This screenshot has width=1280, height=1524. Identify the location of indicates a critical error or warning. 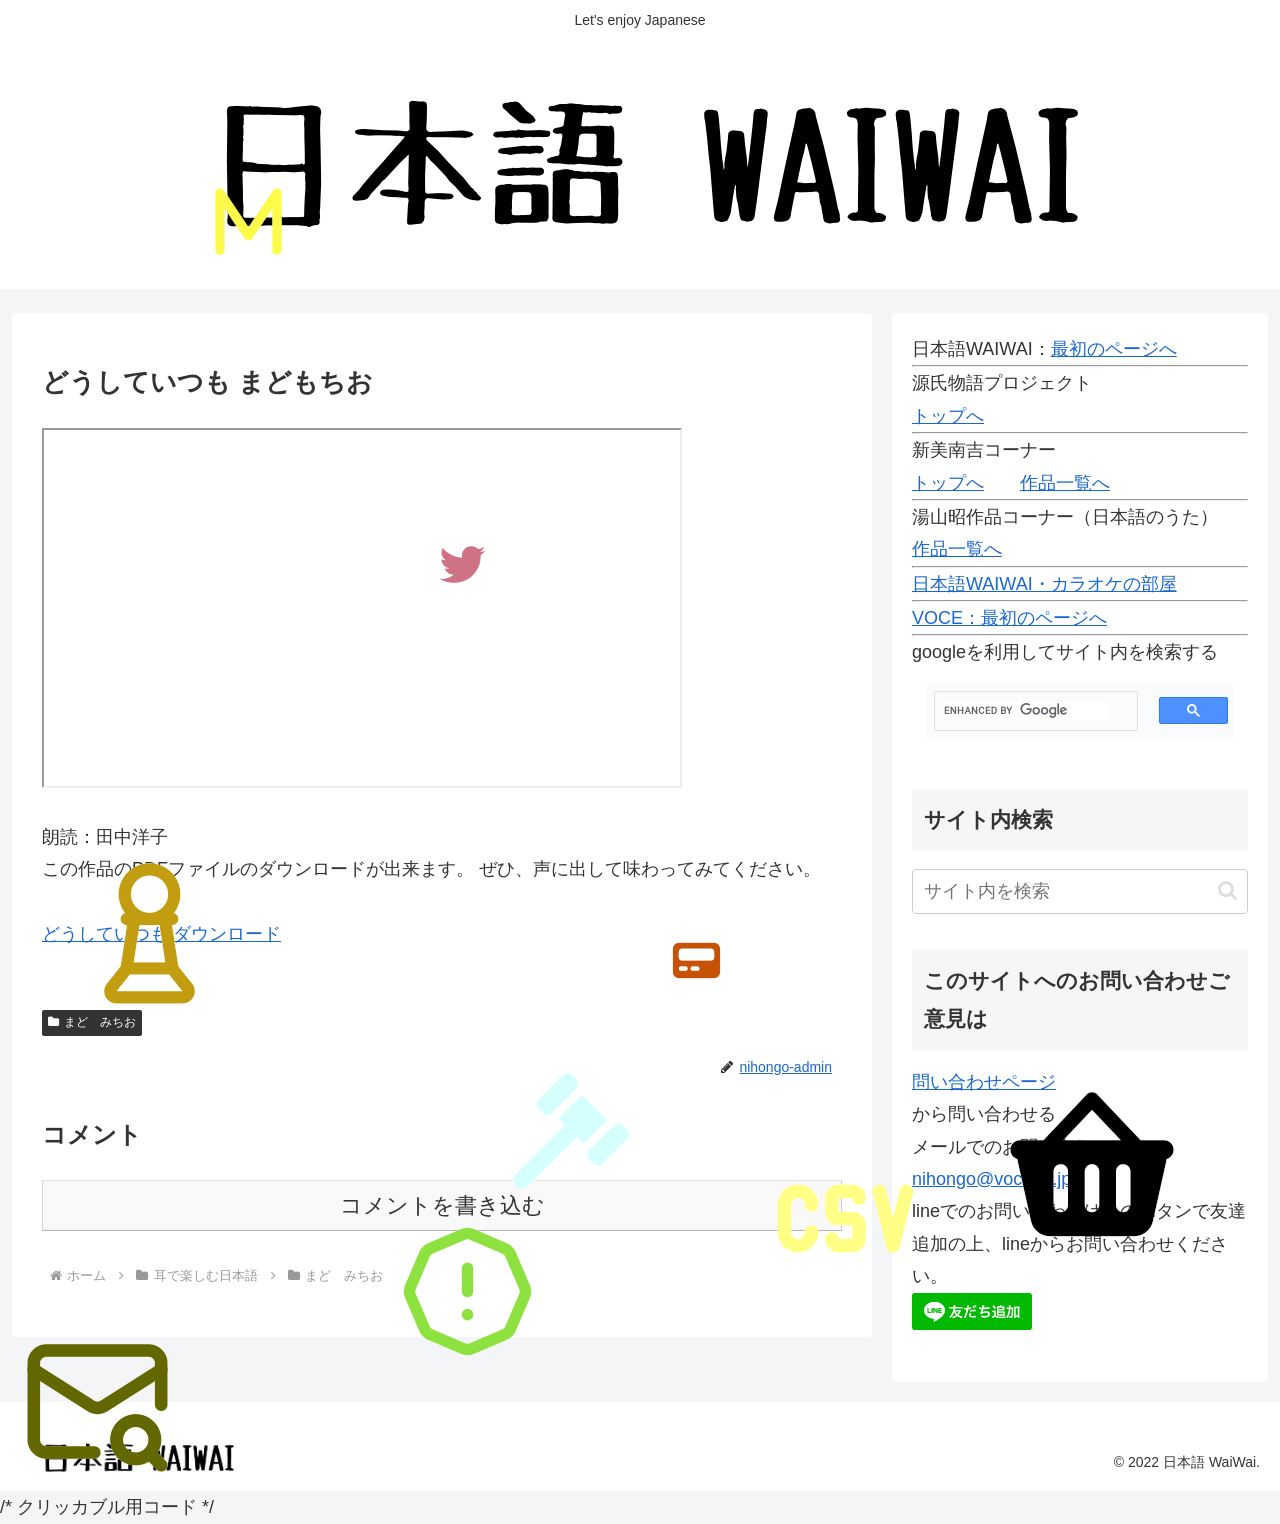
(467, 1291).